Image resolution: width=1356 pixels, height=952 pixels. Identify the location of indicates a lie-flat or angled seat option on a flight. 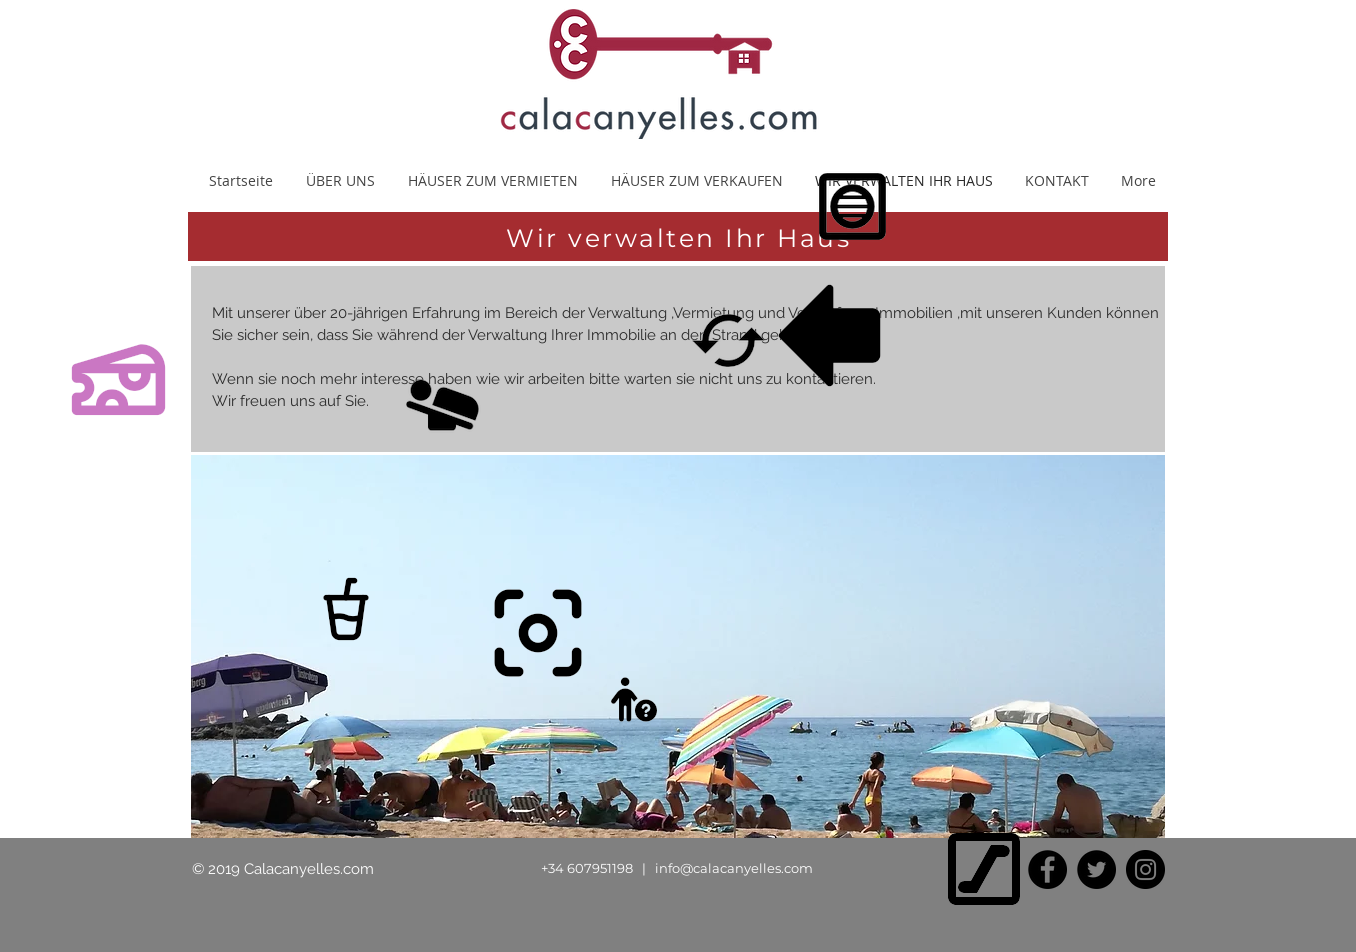
(442, 406).